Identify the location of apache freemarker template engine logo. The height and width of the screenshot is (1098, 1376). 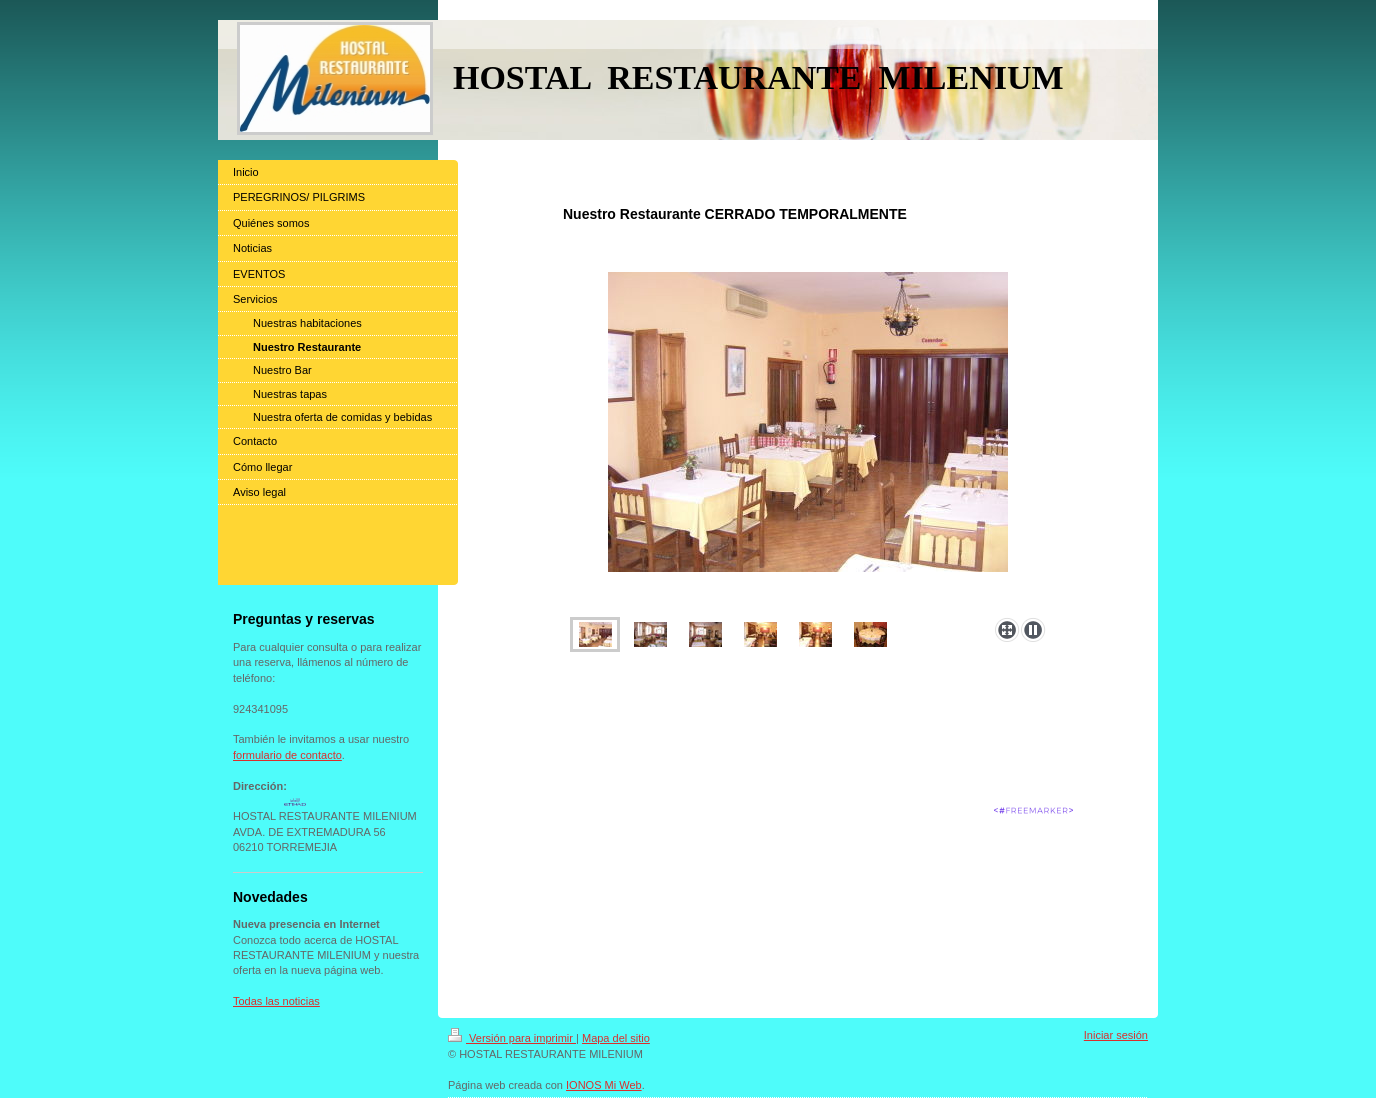
(1033, 810).